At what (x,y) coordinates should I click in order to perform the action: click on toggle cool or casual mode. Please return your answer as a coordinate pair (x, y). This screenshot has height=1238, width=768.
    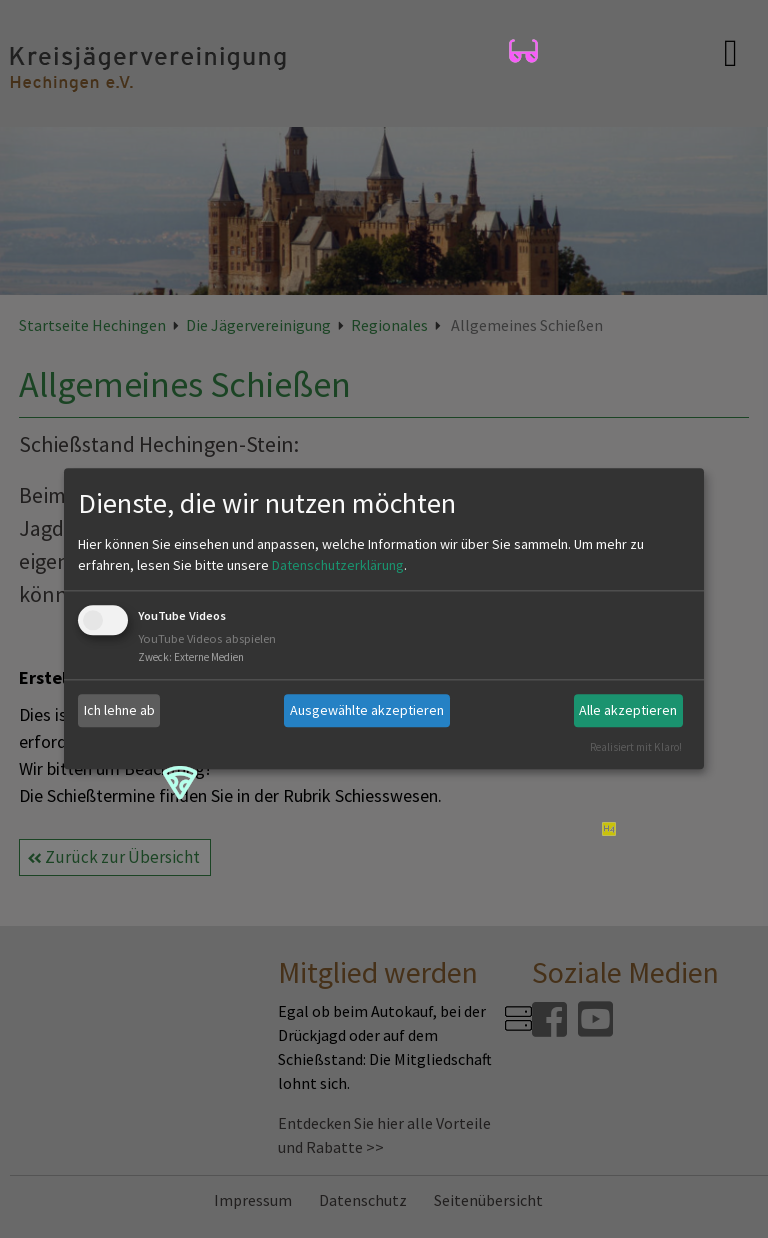
    Looking at the image, I should click on (523, 51).